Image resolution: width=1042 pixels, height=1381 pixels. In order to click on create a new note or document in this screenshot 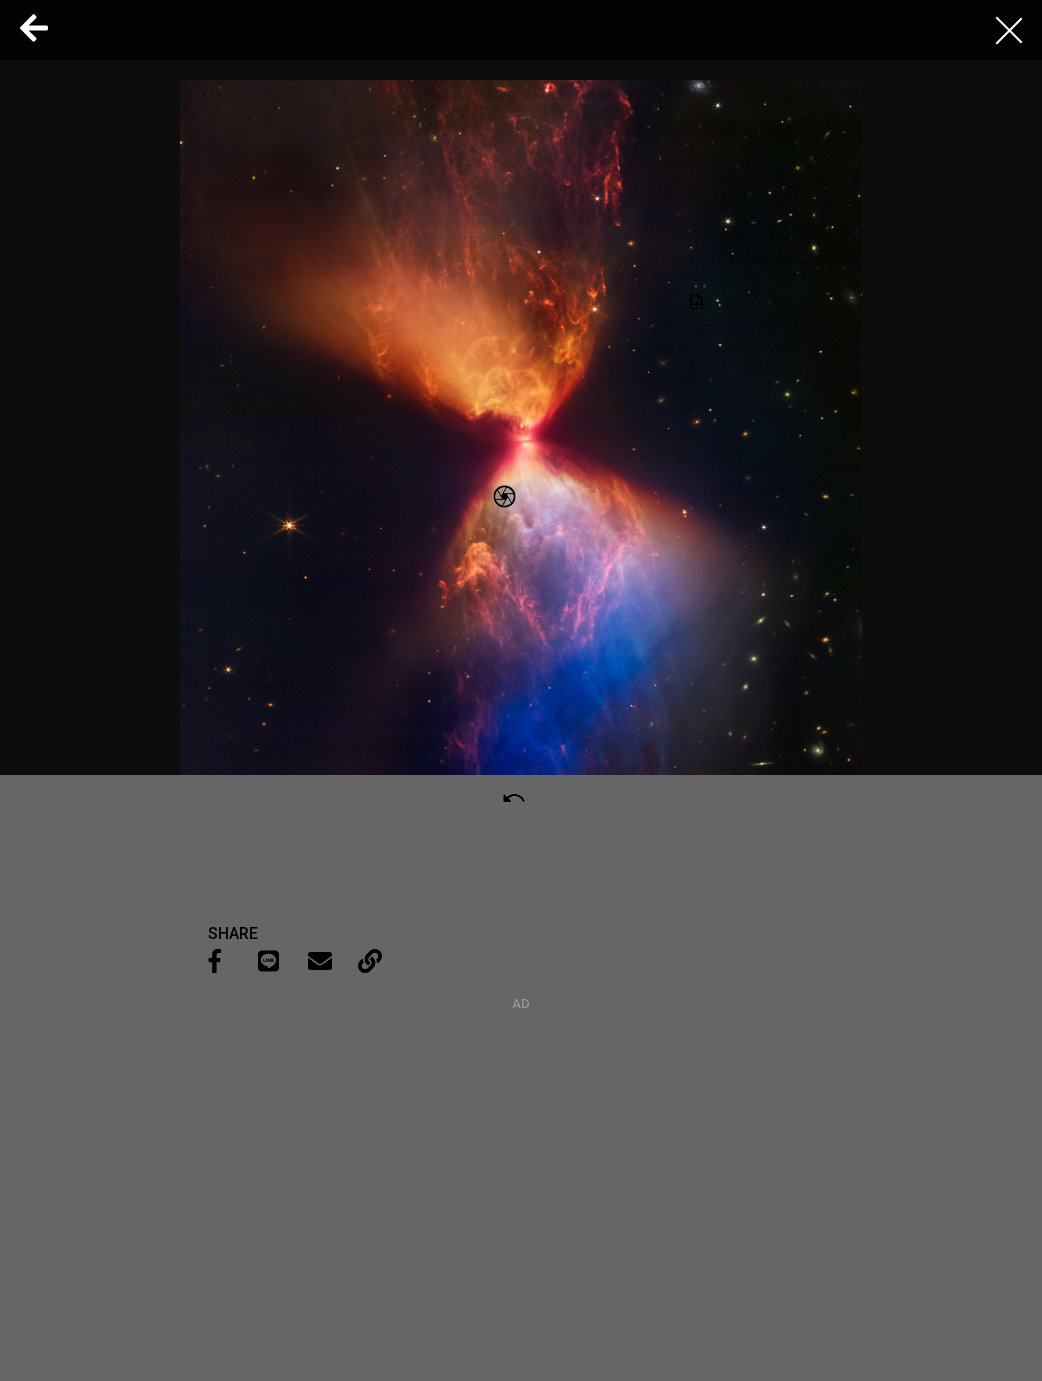, I will do `click(696, 301)`.